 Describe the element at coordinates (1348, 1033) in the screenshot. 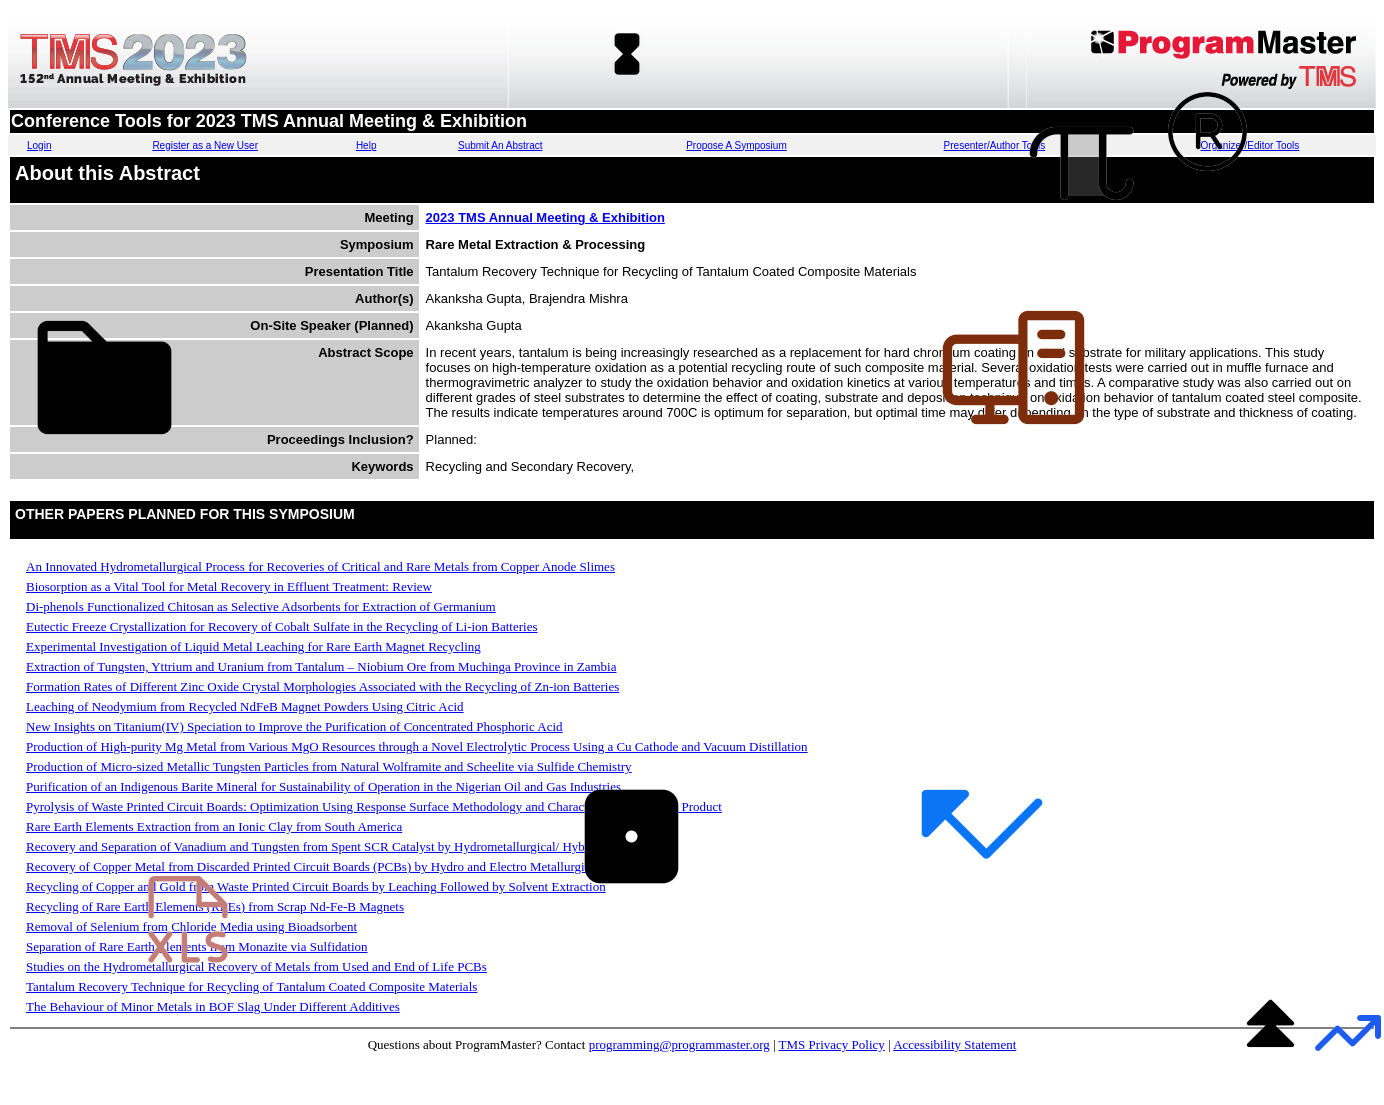

I see `view trending or popular content` at that location.